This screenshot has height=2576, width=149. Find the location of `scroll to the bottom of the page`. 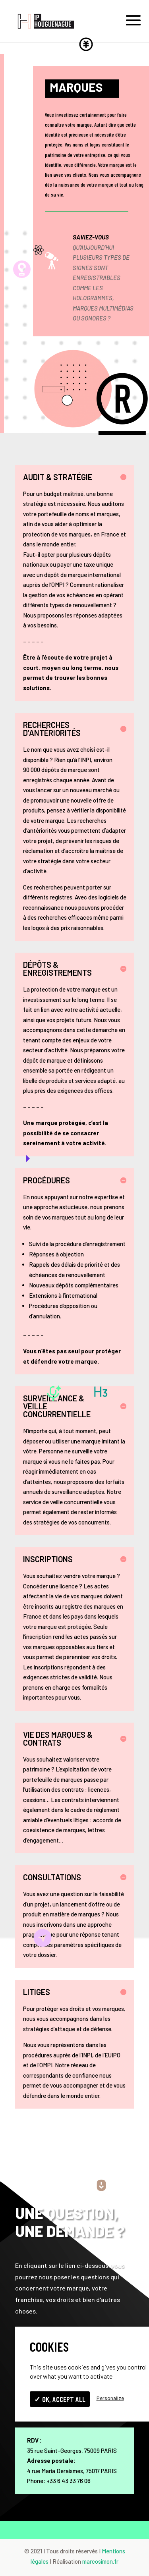

scroll to the bottom of the page is located at coordinates (101, 2185).